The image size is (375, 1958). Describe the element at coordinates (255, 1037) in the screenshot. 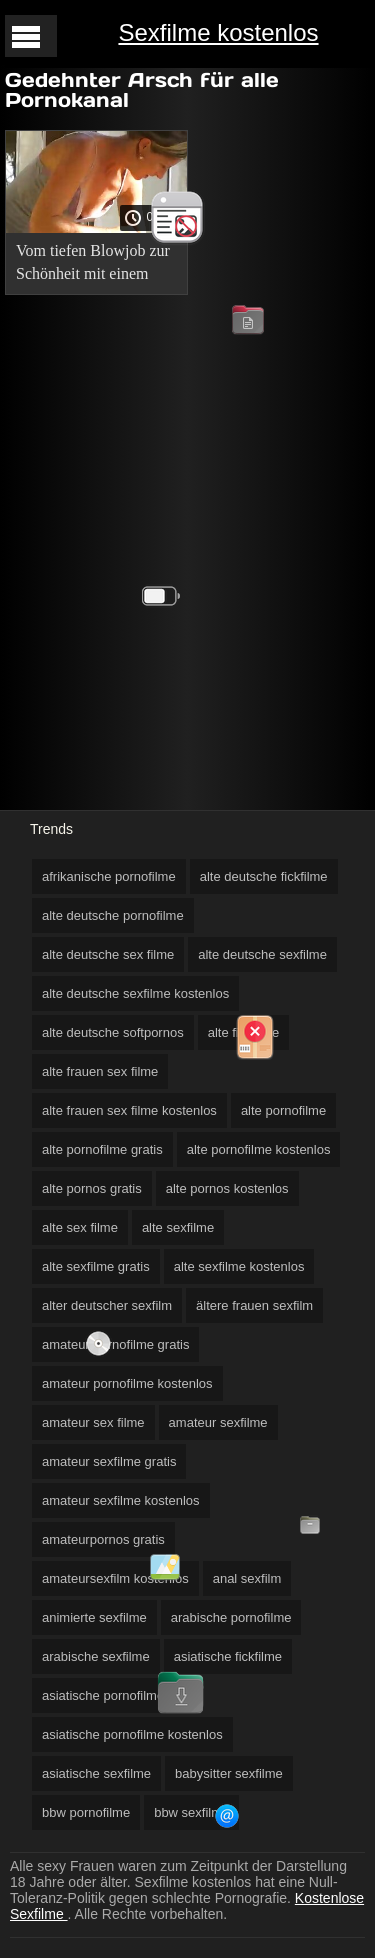

I see `indicates a package removal or uninstallation in progress` at that location.